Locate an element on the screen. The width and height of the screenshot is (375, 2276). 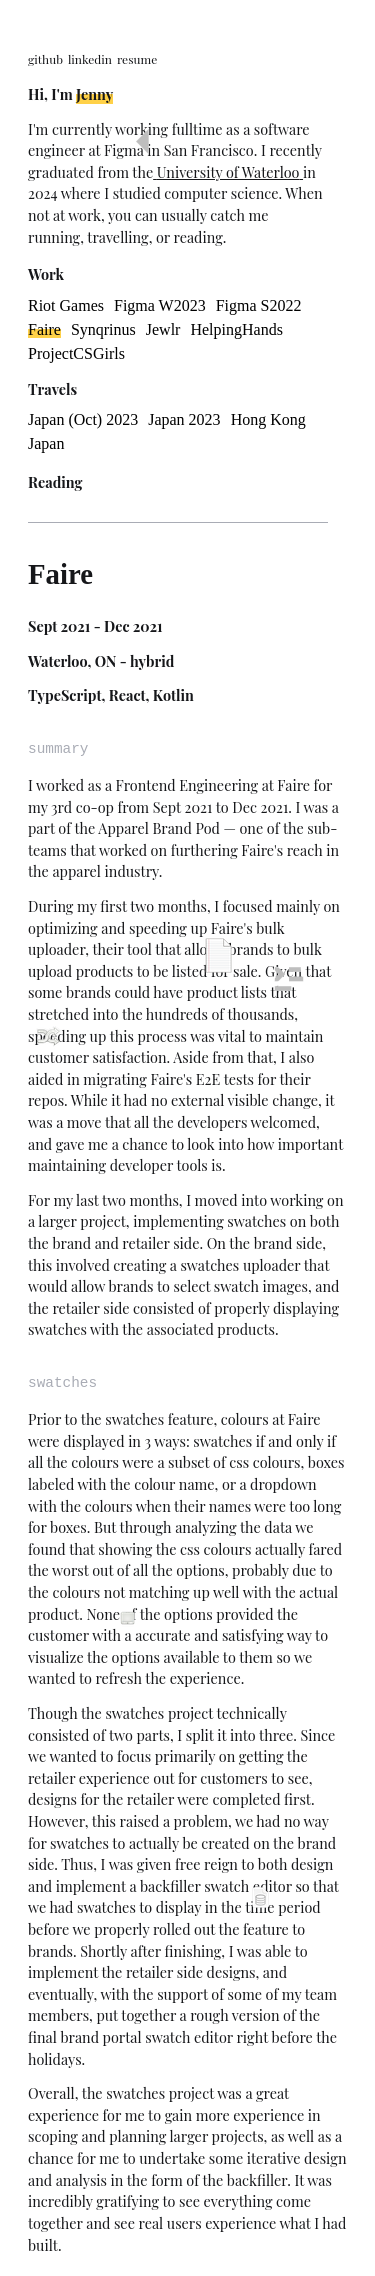
shuffle playlist or music queue is located at coordinates (49, 1036).